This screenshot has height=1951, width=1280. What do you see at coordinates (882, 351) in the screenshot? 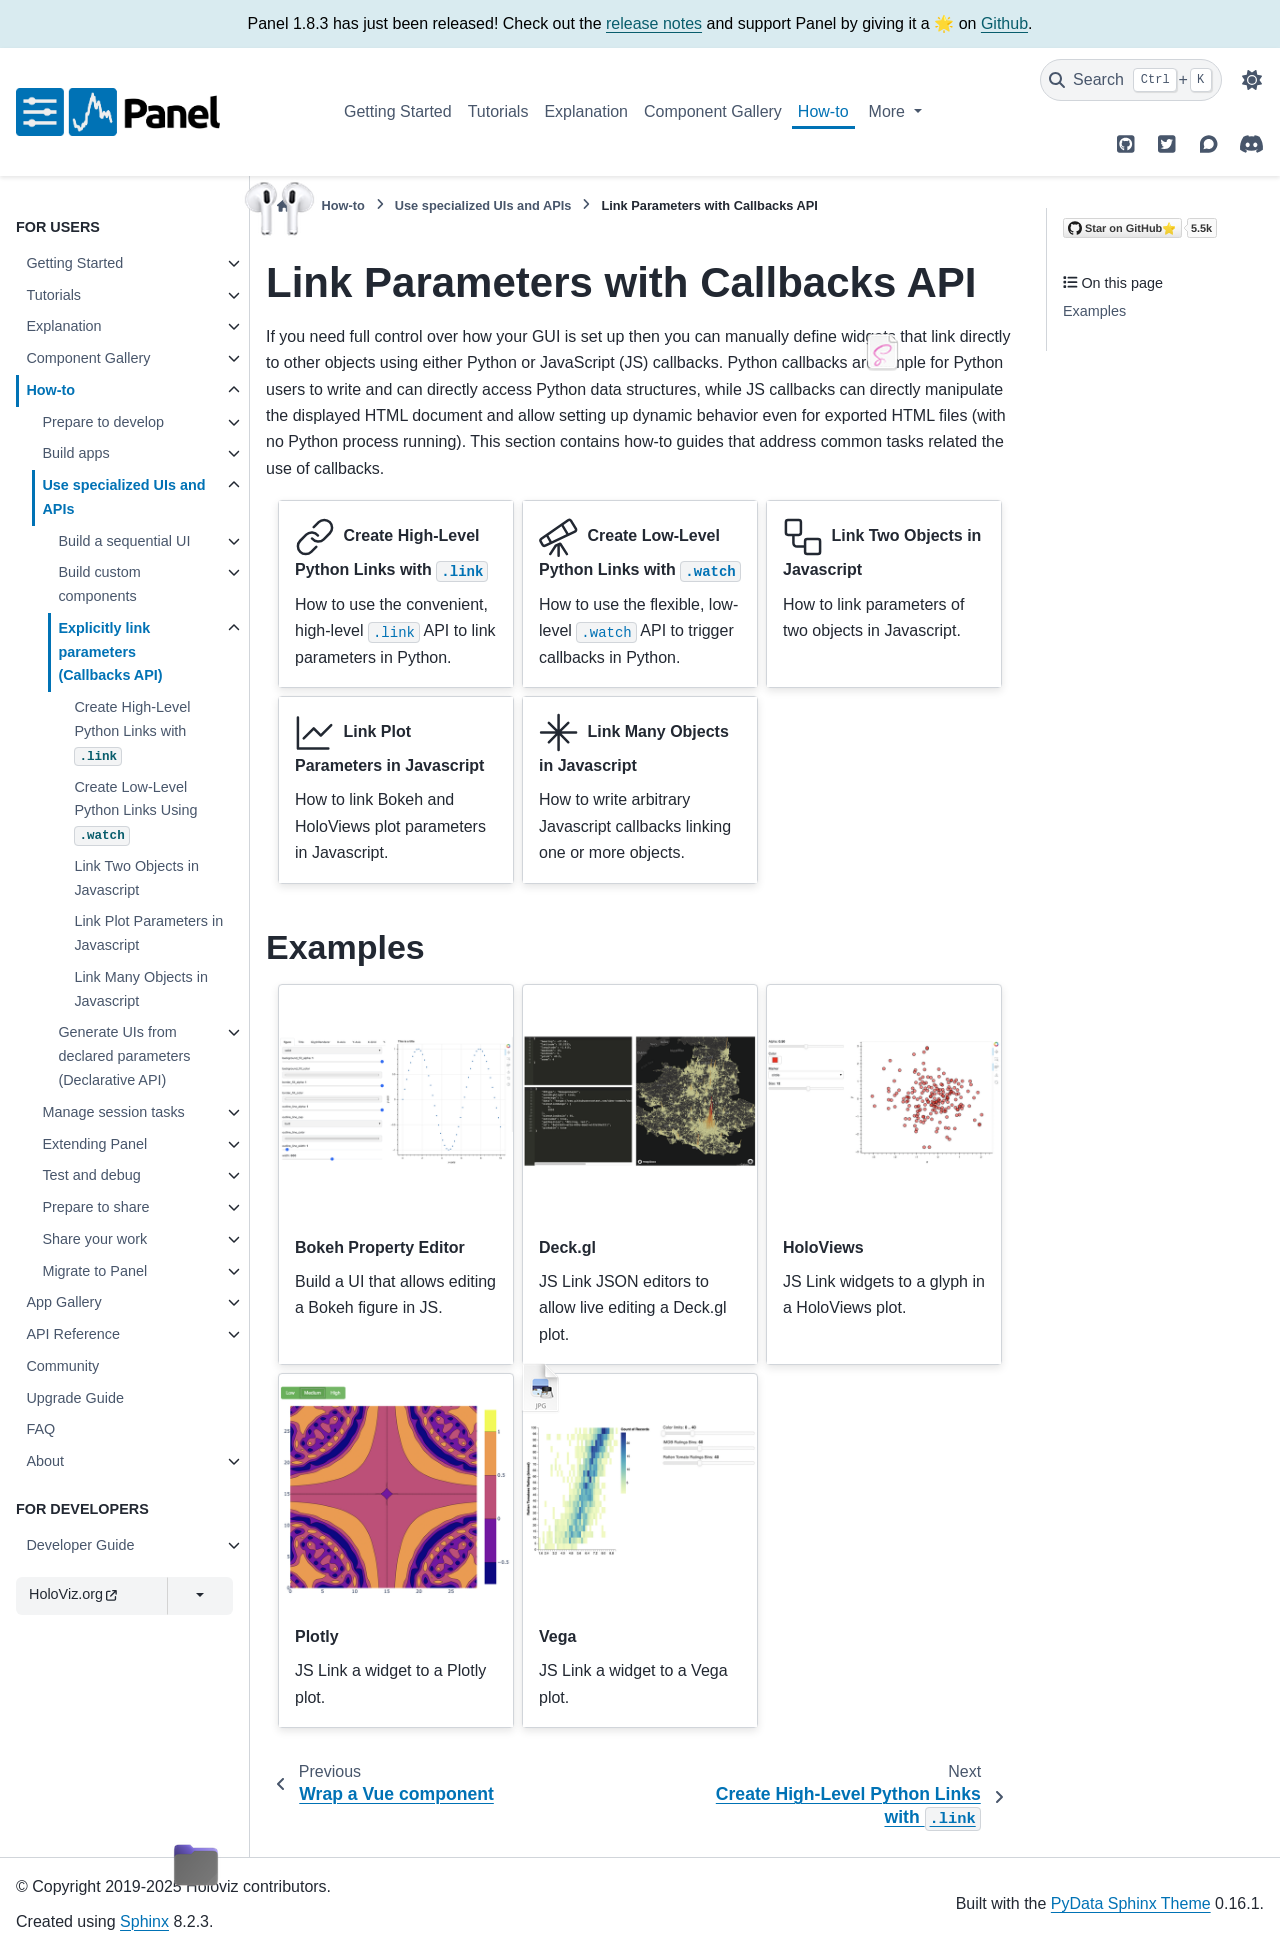
I see `indicates a sass stylesheet file` at bounding box center [882, 351].